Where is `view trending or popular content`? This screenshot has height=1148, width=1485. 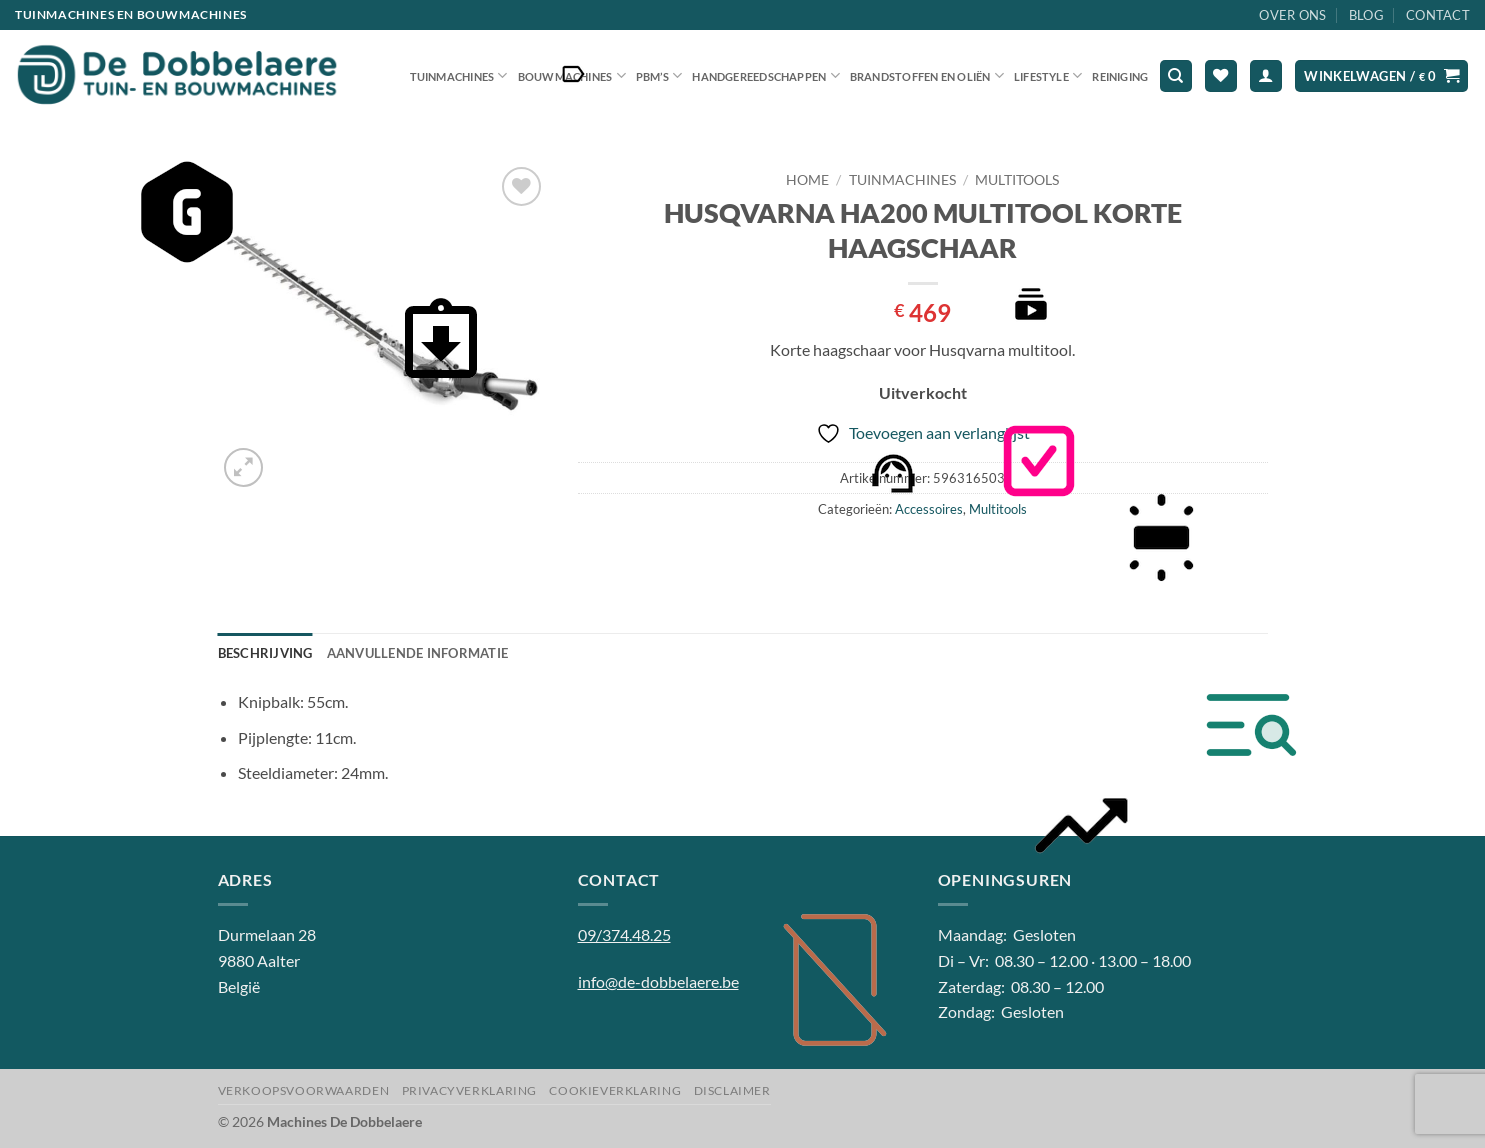
view trending or popular content is located at coordinates (1080, 826).